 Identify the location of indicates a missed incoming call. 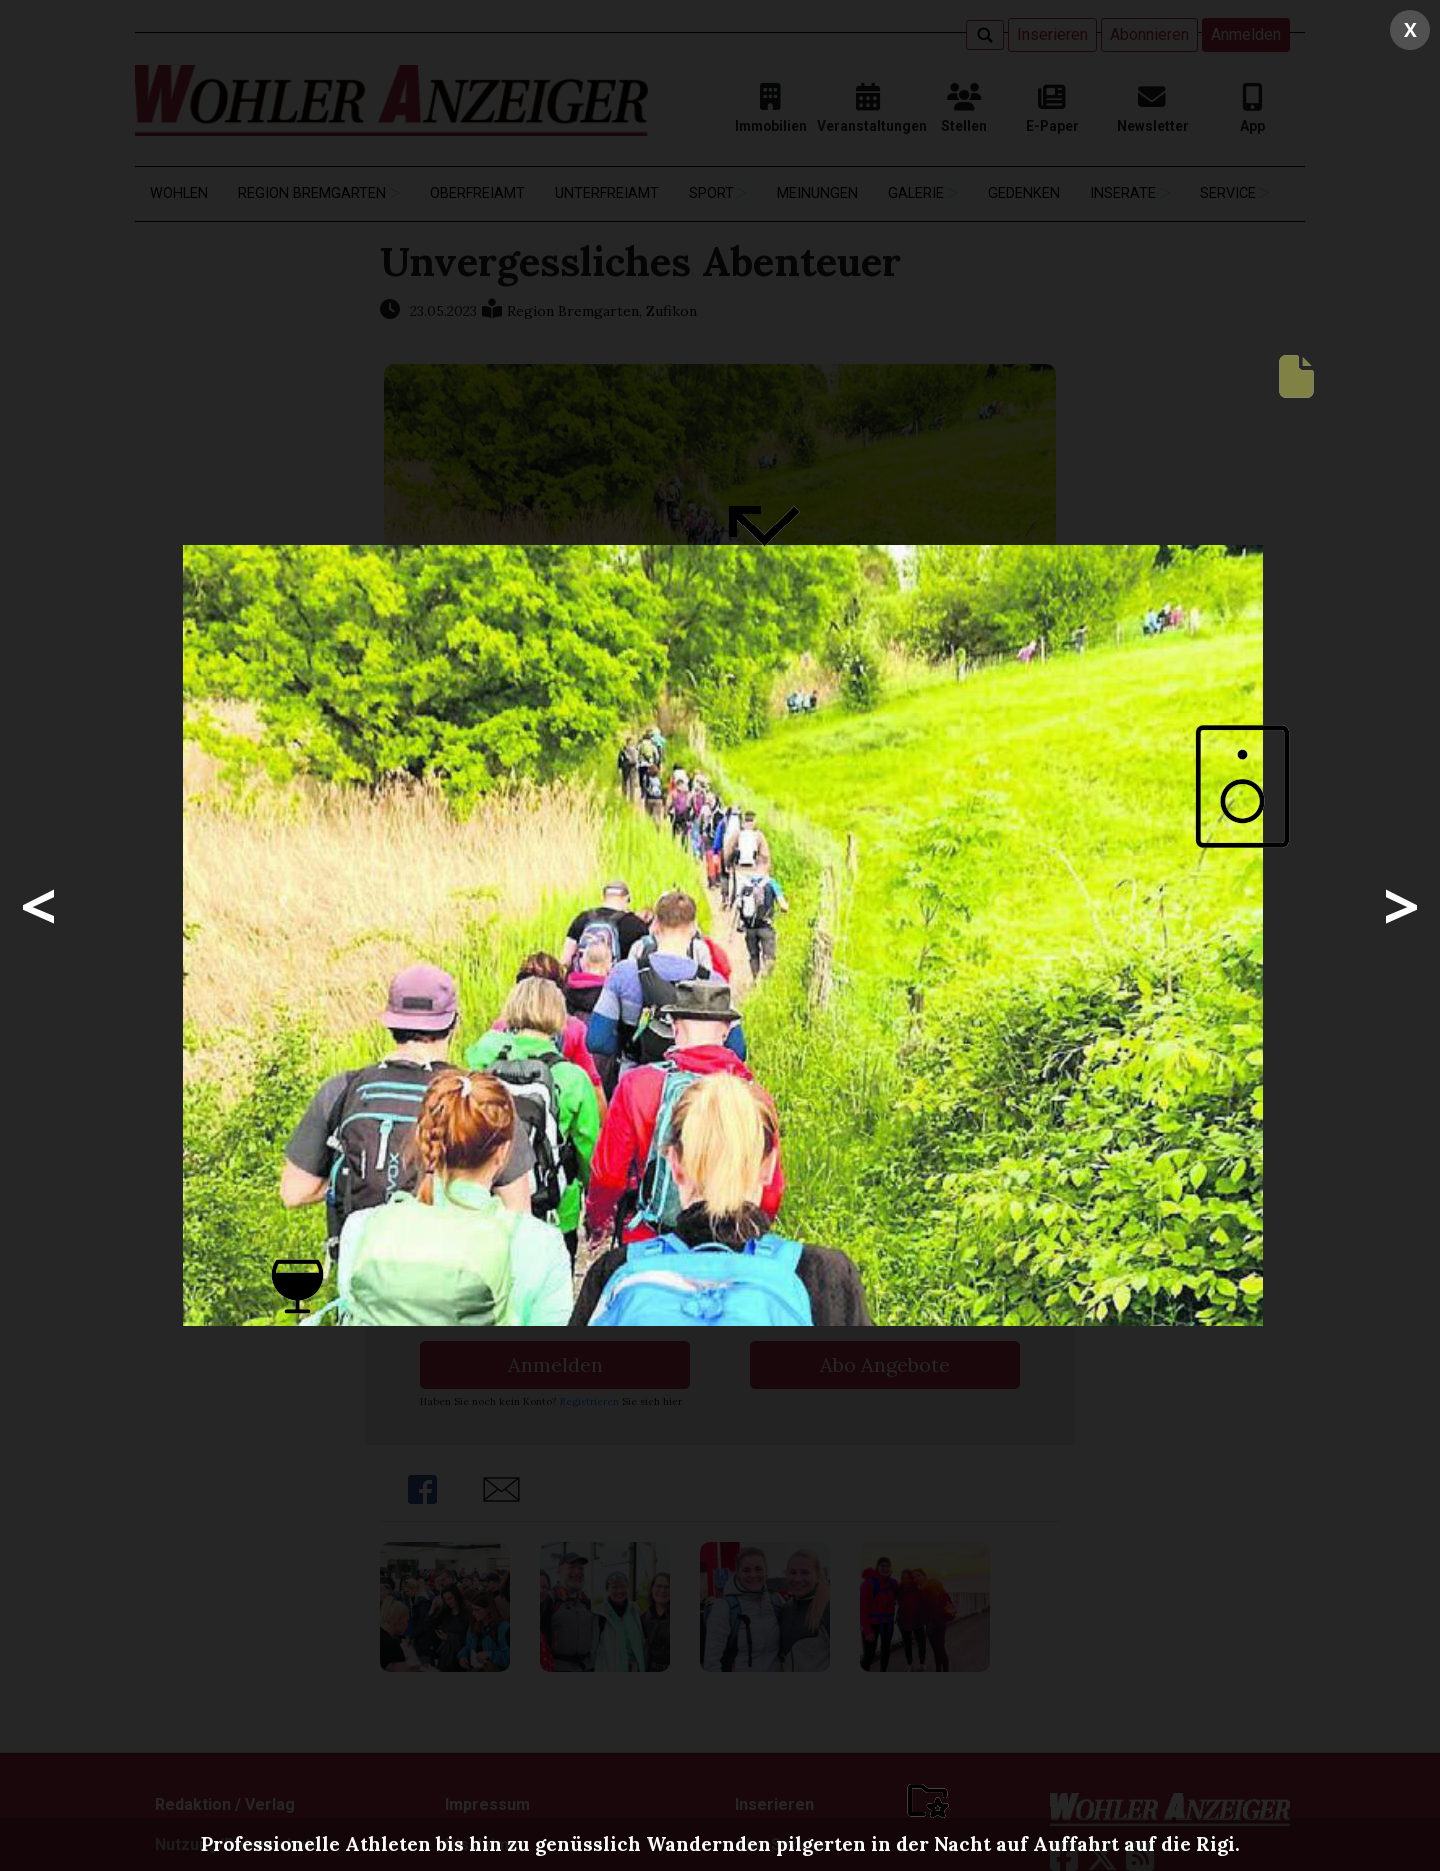
(764, 525).